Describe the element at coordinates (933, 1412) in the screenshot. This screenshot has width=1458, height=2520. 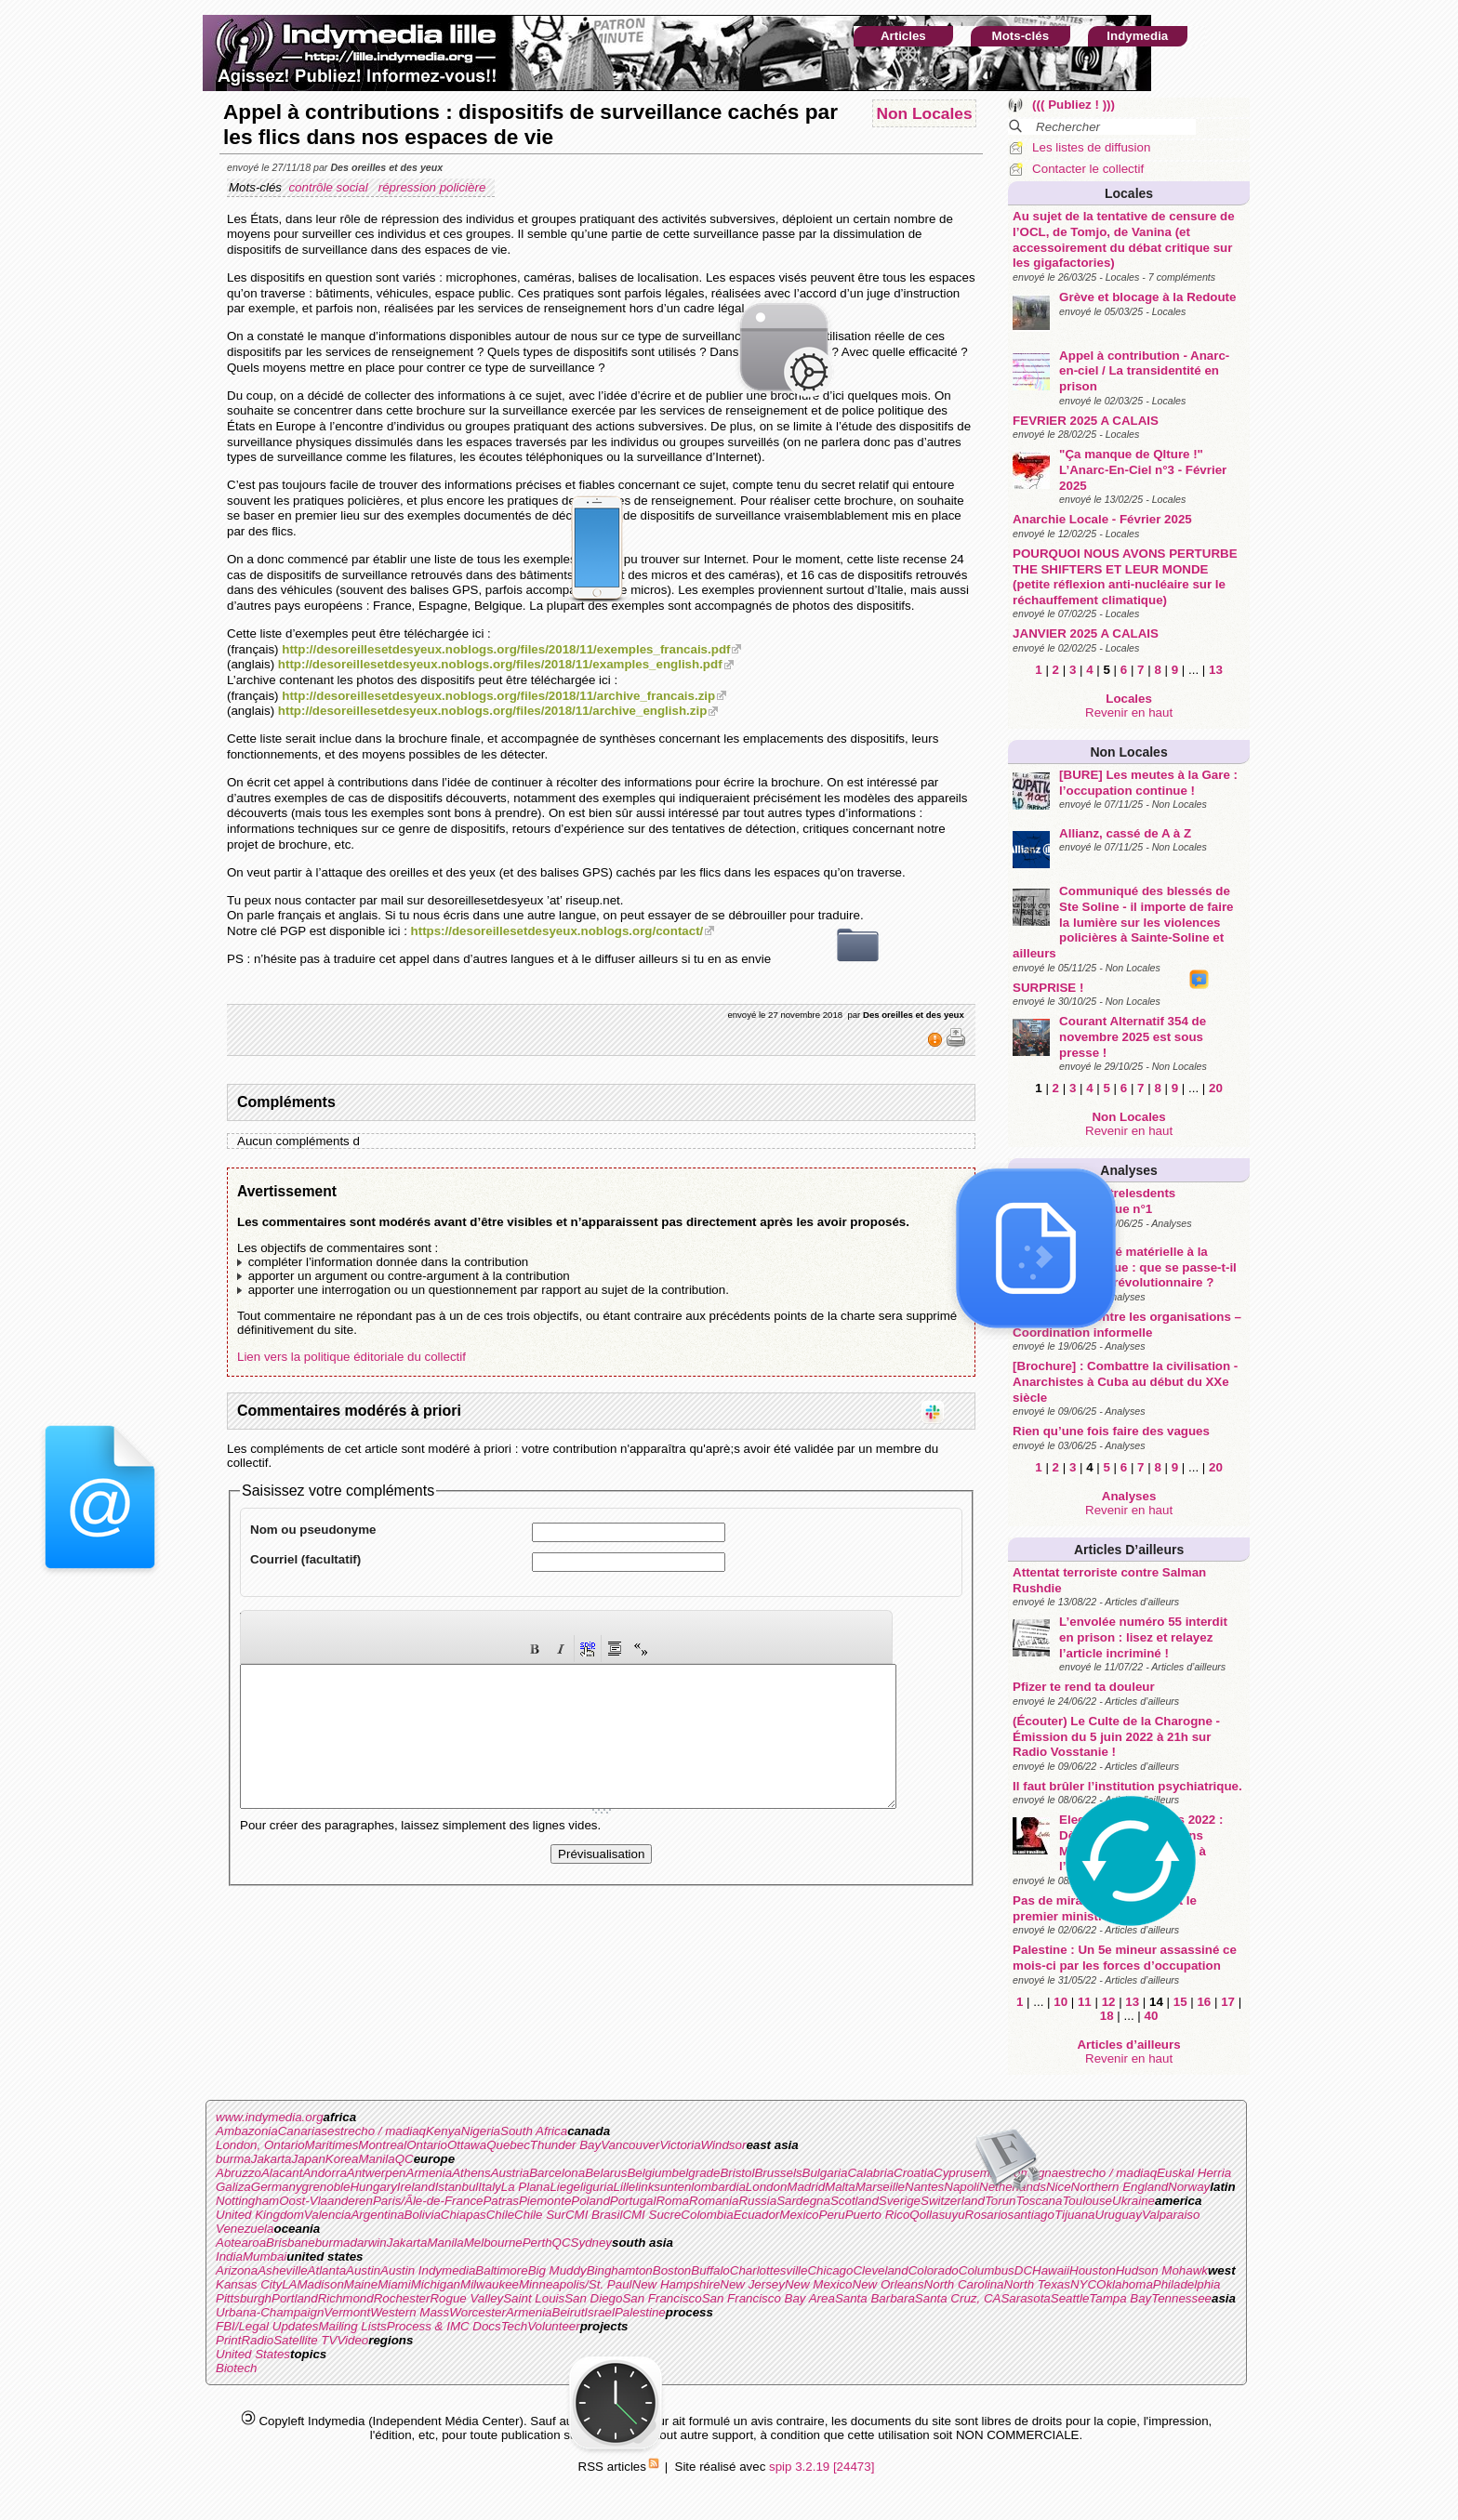
I see `open Slack messaging app` at that location.